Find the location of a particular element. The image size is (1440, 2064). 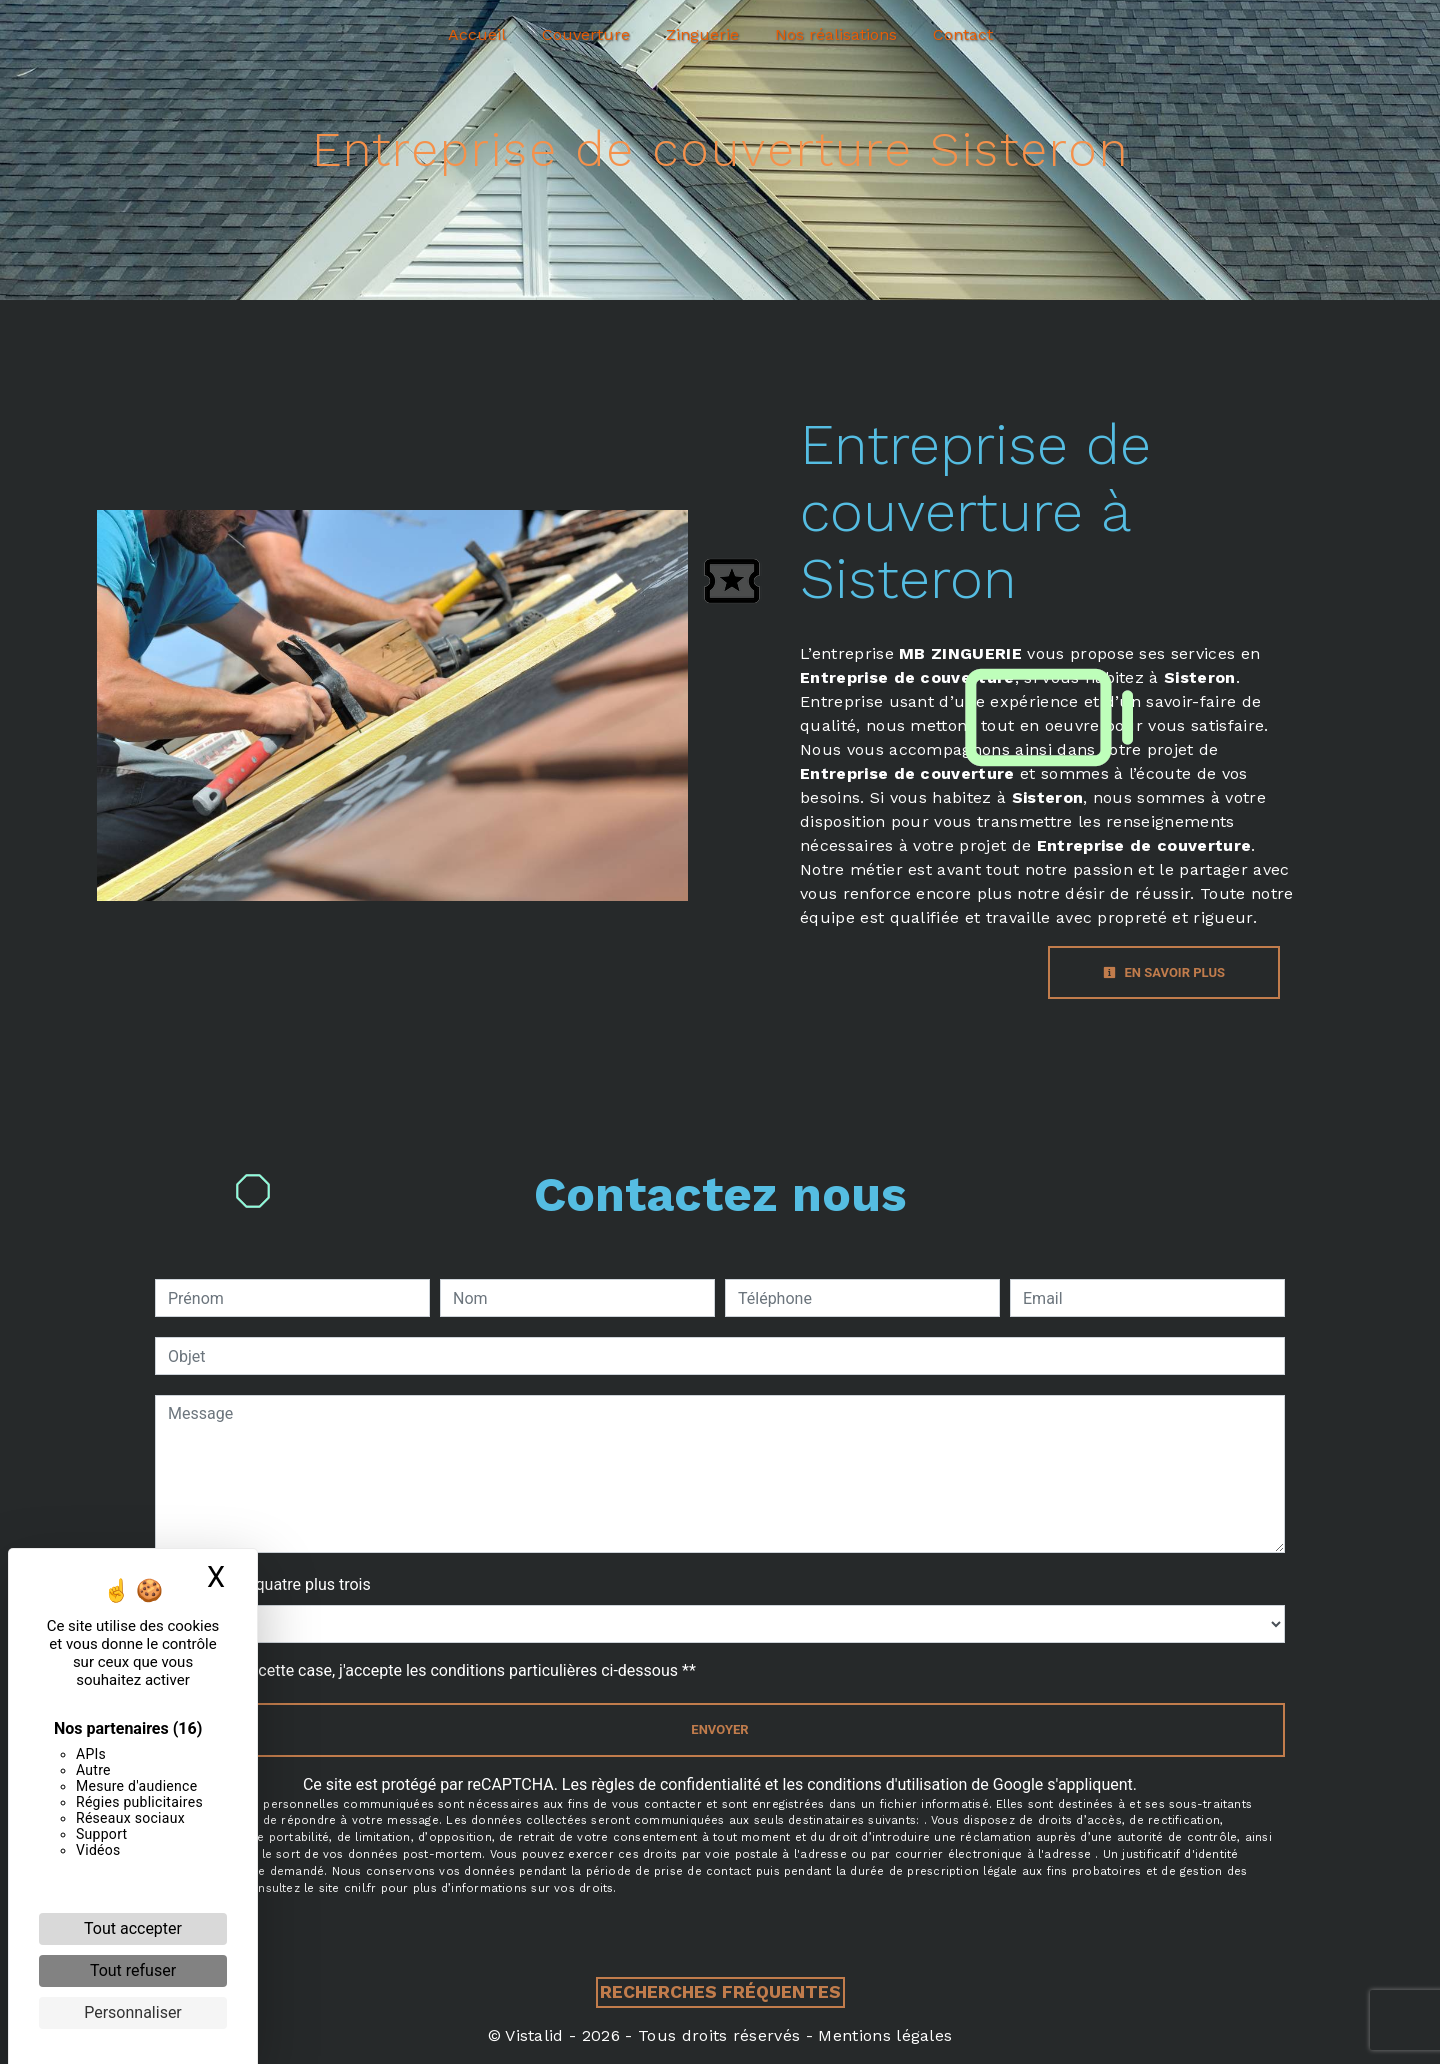

indicates battery is empty or depleted is located at coordinates (1046, 717).